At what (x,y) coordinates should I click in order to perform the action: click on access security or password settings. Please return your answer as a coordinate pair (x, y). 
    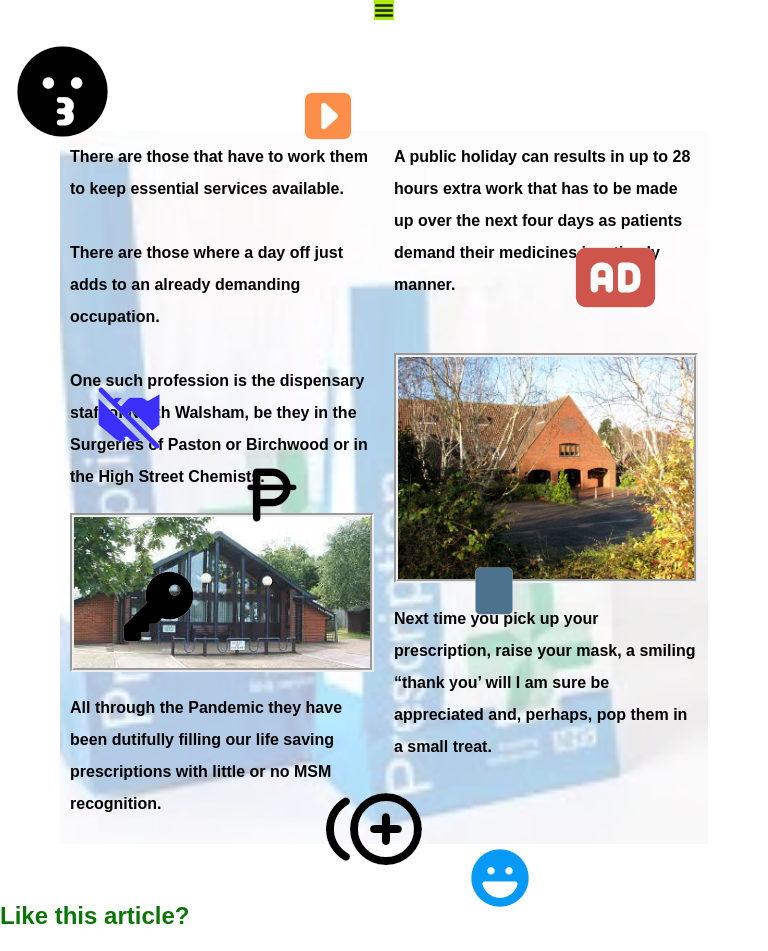
    Looking at the image, I should click on (158, 606).